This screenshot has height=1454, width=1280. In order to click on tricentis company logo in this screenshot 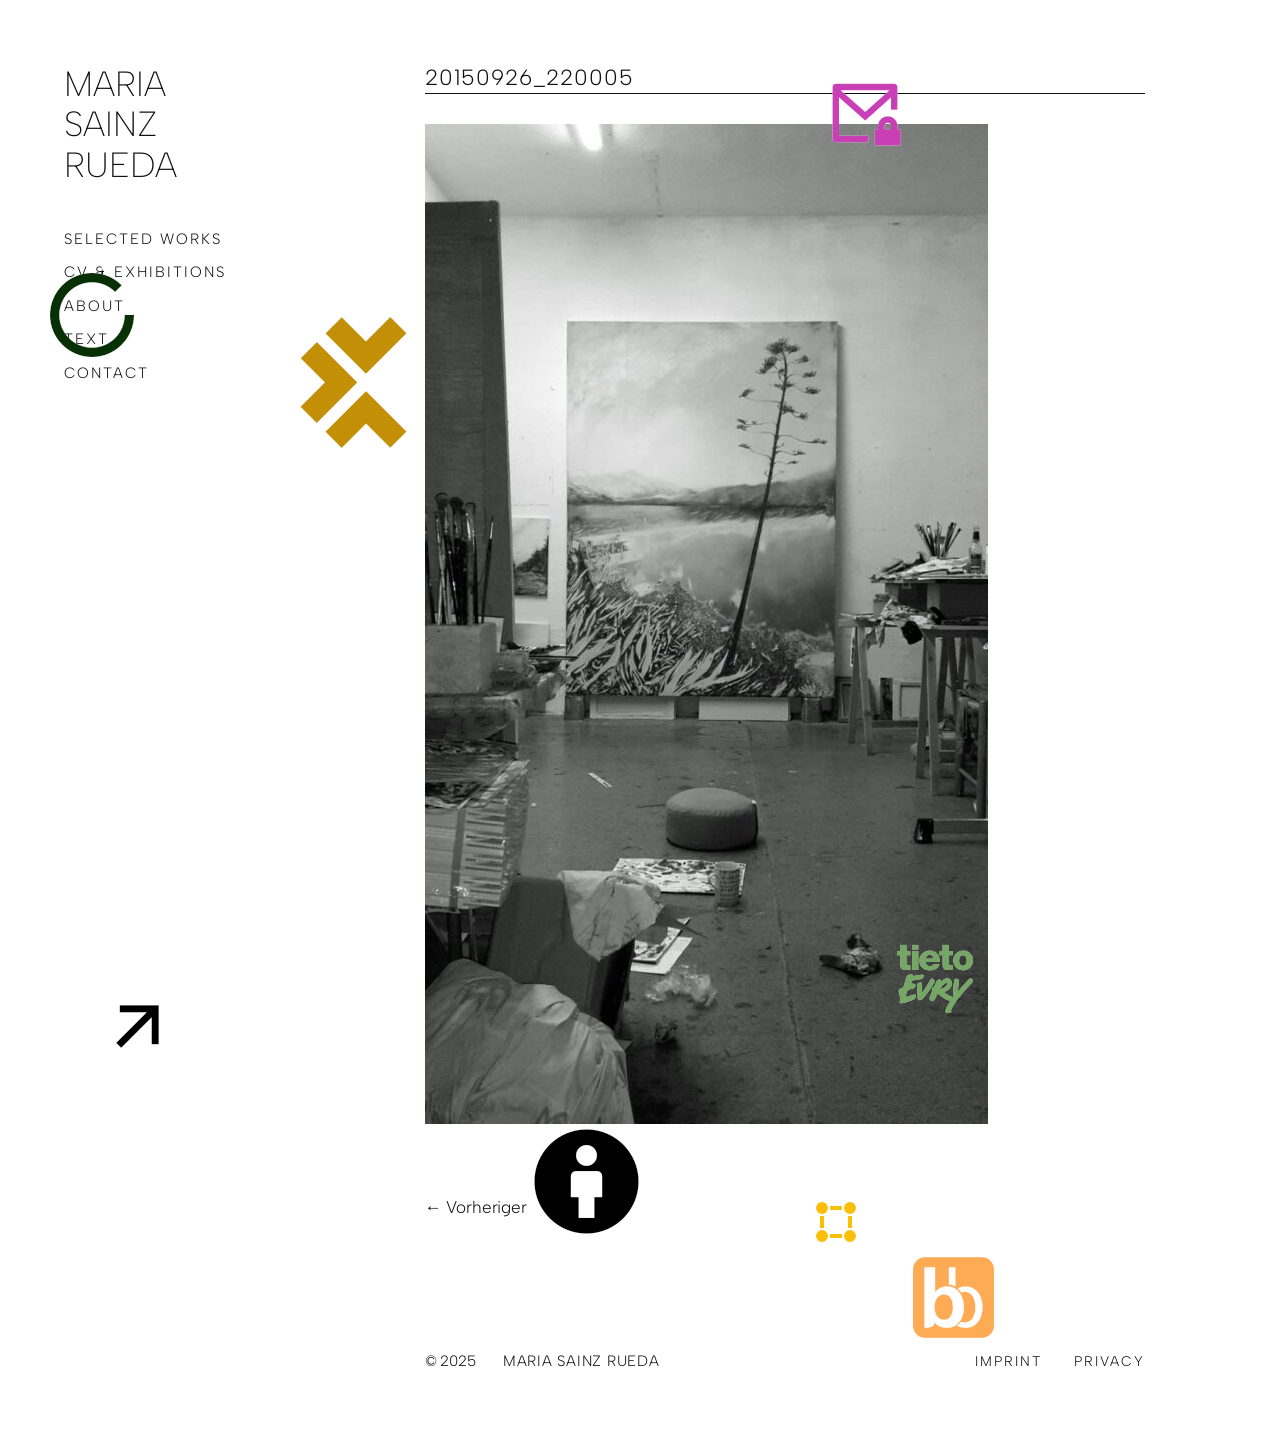, I will do `click(353, 382)`.